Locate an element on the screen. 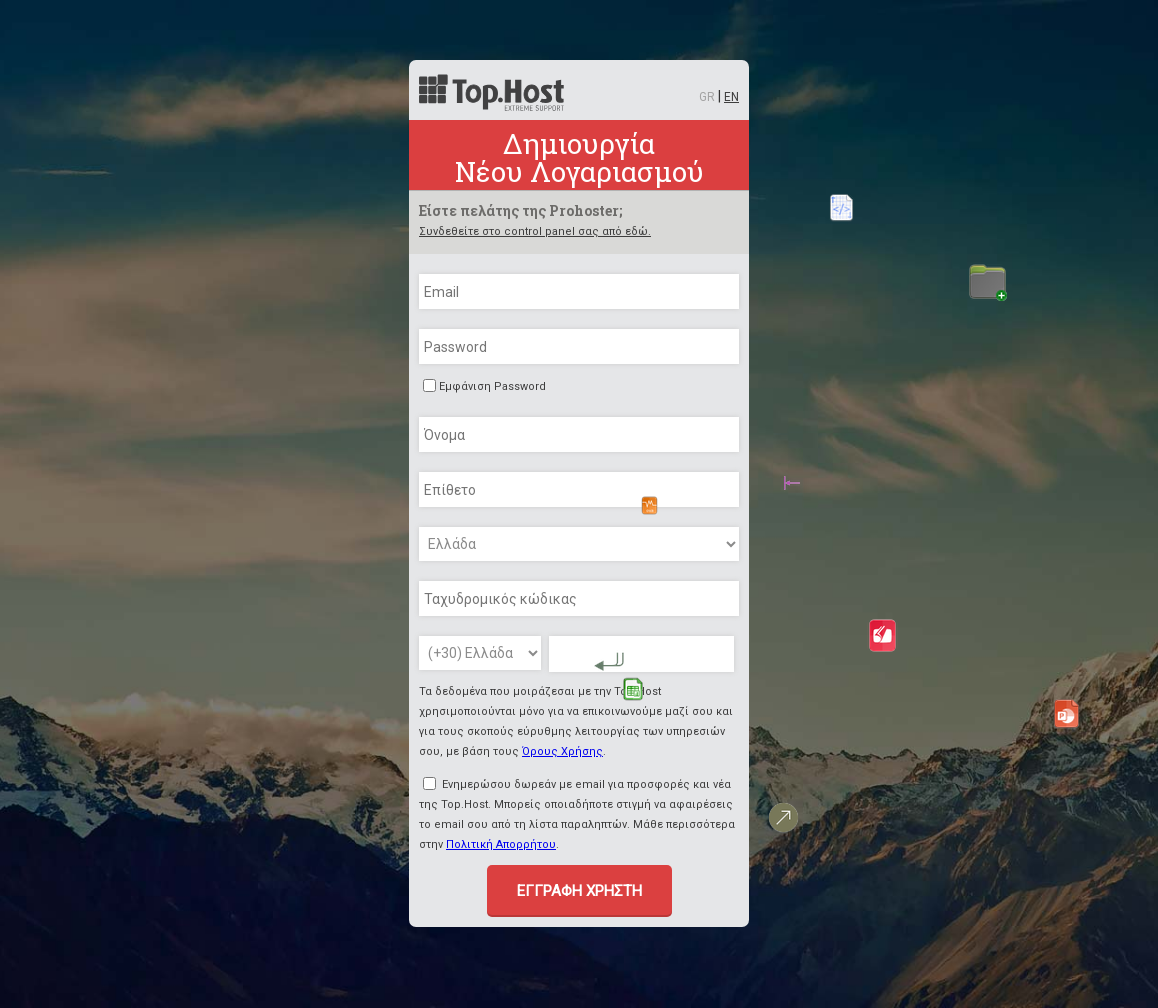 Image resolution: width=1158 pixels, height=1008 pixels. reply to all recipients of an email is located at coordinates (608, 659).